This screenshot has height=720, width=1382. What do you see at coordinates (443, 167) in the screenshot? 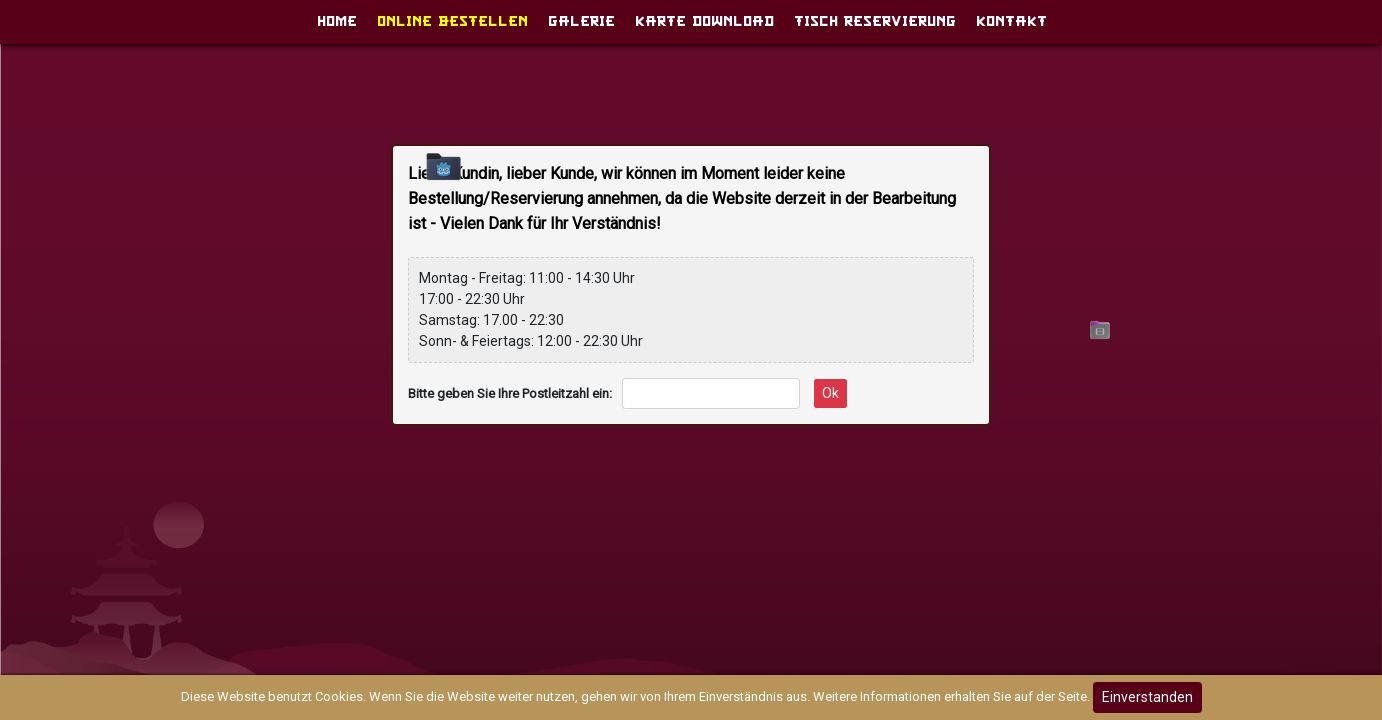
I see `folder containing Godot game engine project files` at bounding box center [443, 167].